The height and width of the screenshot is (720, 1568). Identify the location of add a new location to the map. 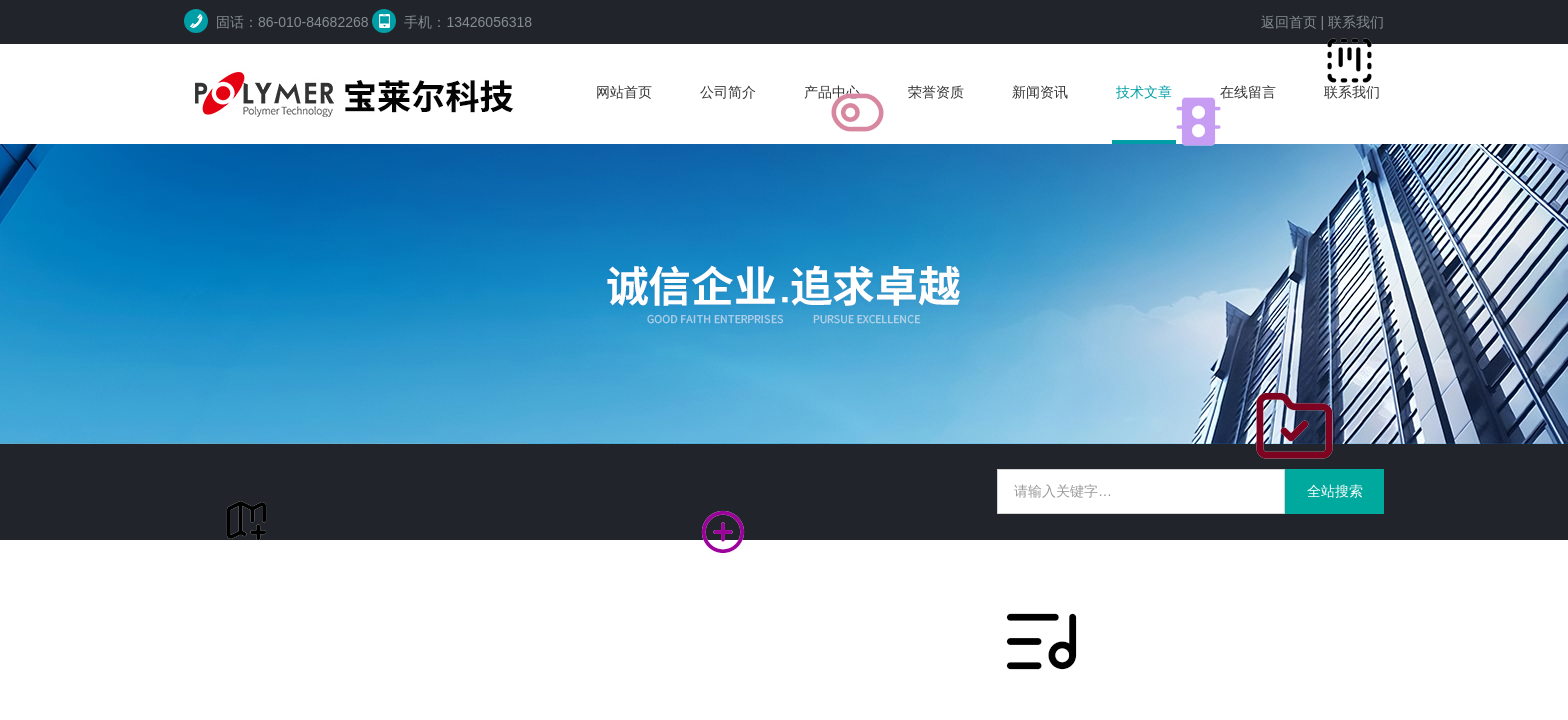
(246, 520).